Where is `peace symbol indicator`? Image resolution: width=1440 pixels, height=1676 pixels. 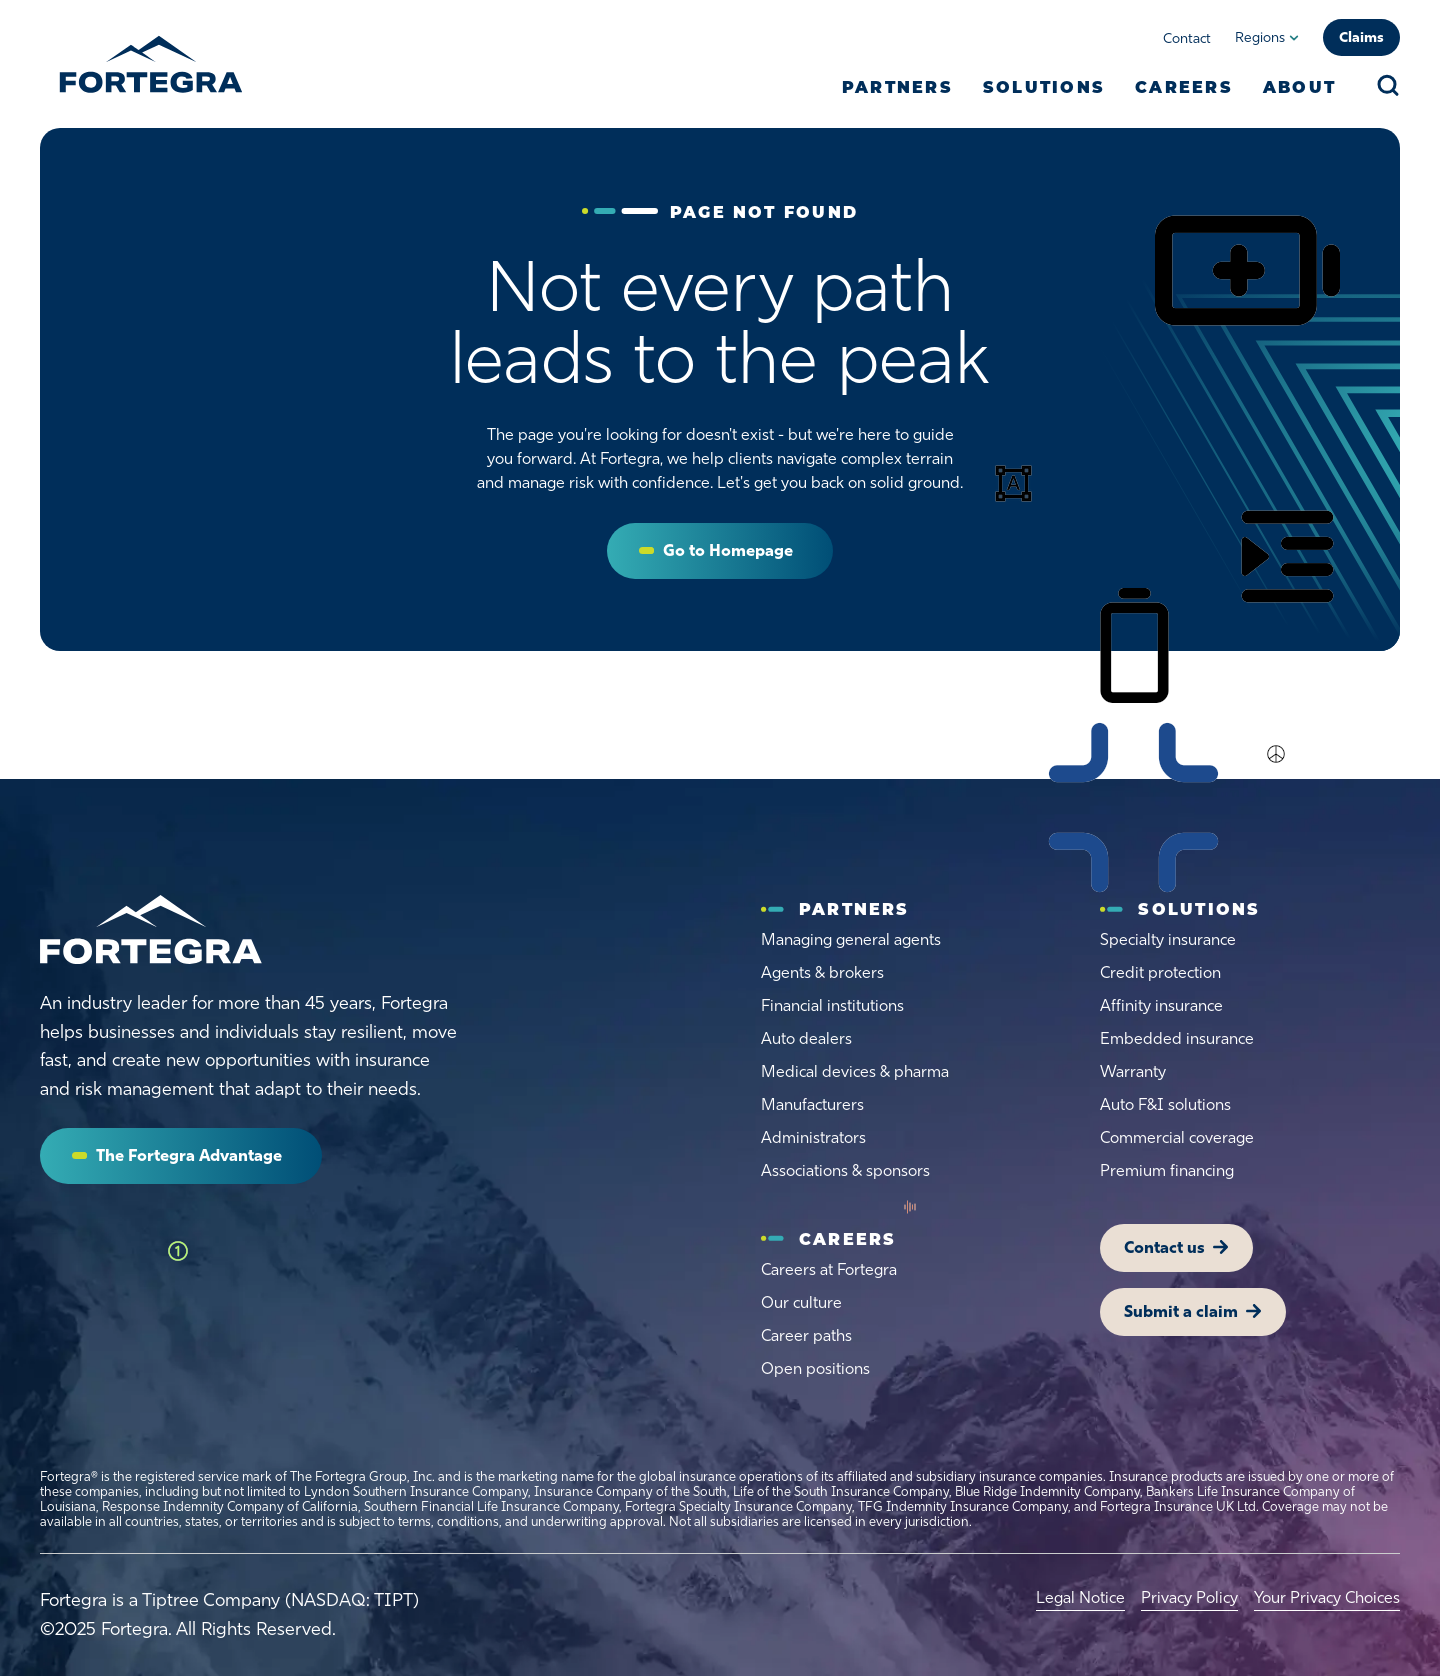
peace symbol indicator is located at coordinates (1276, 754).